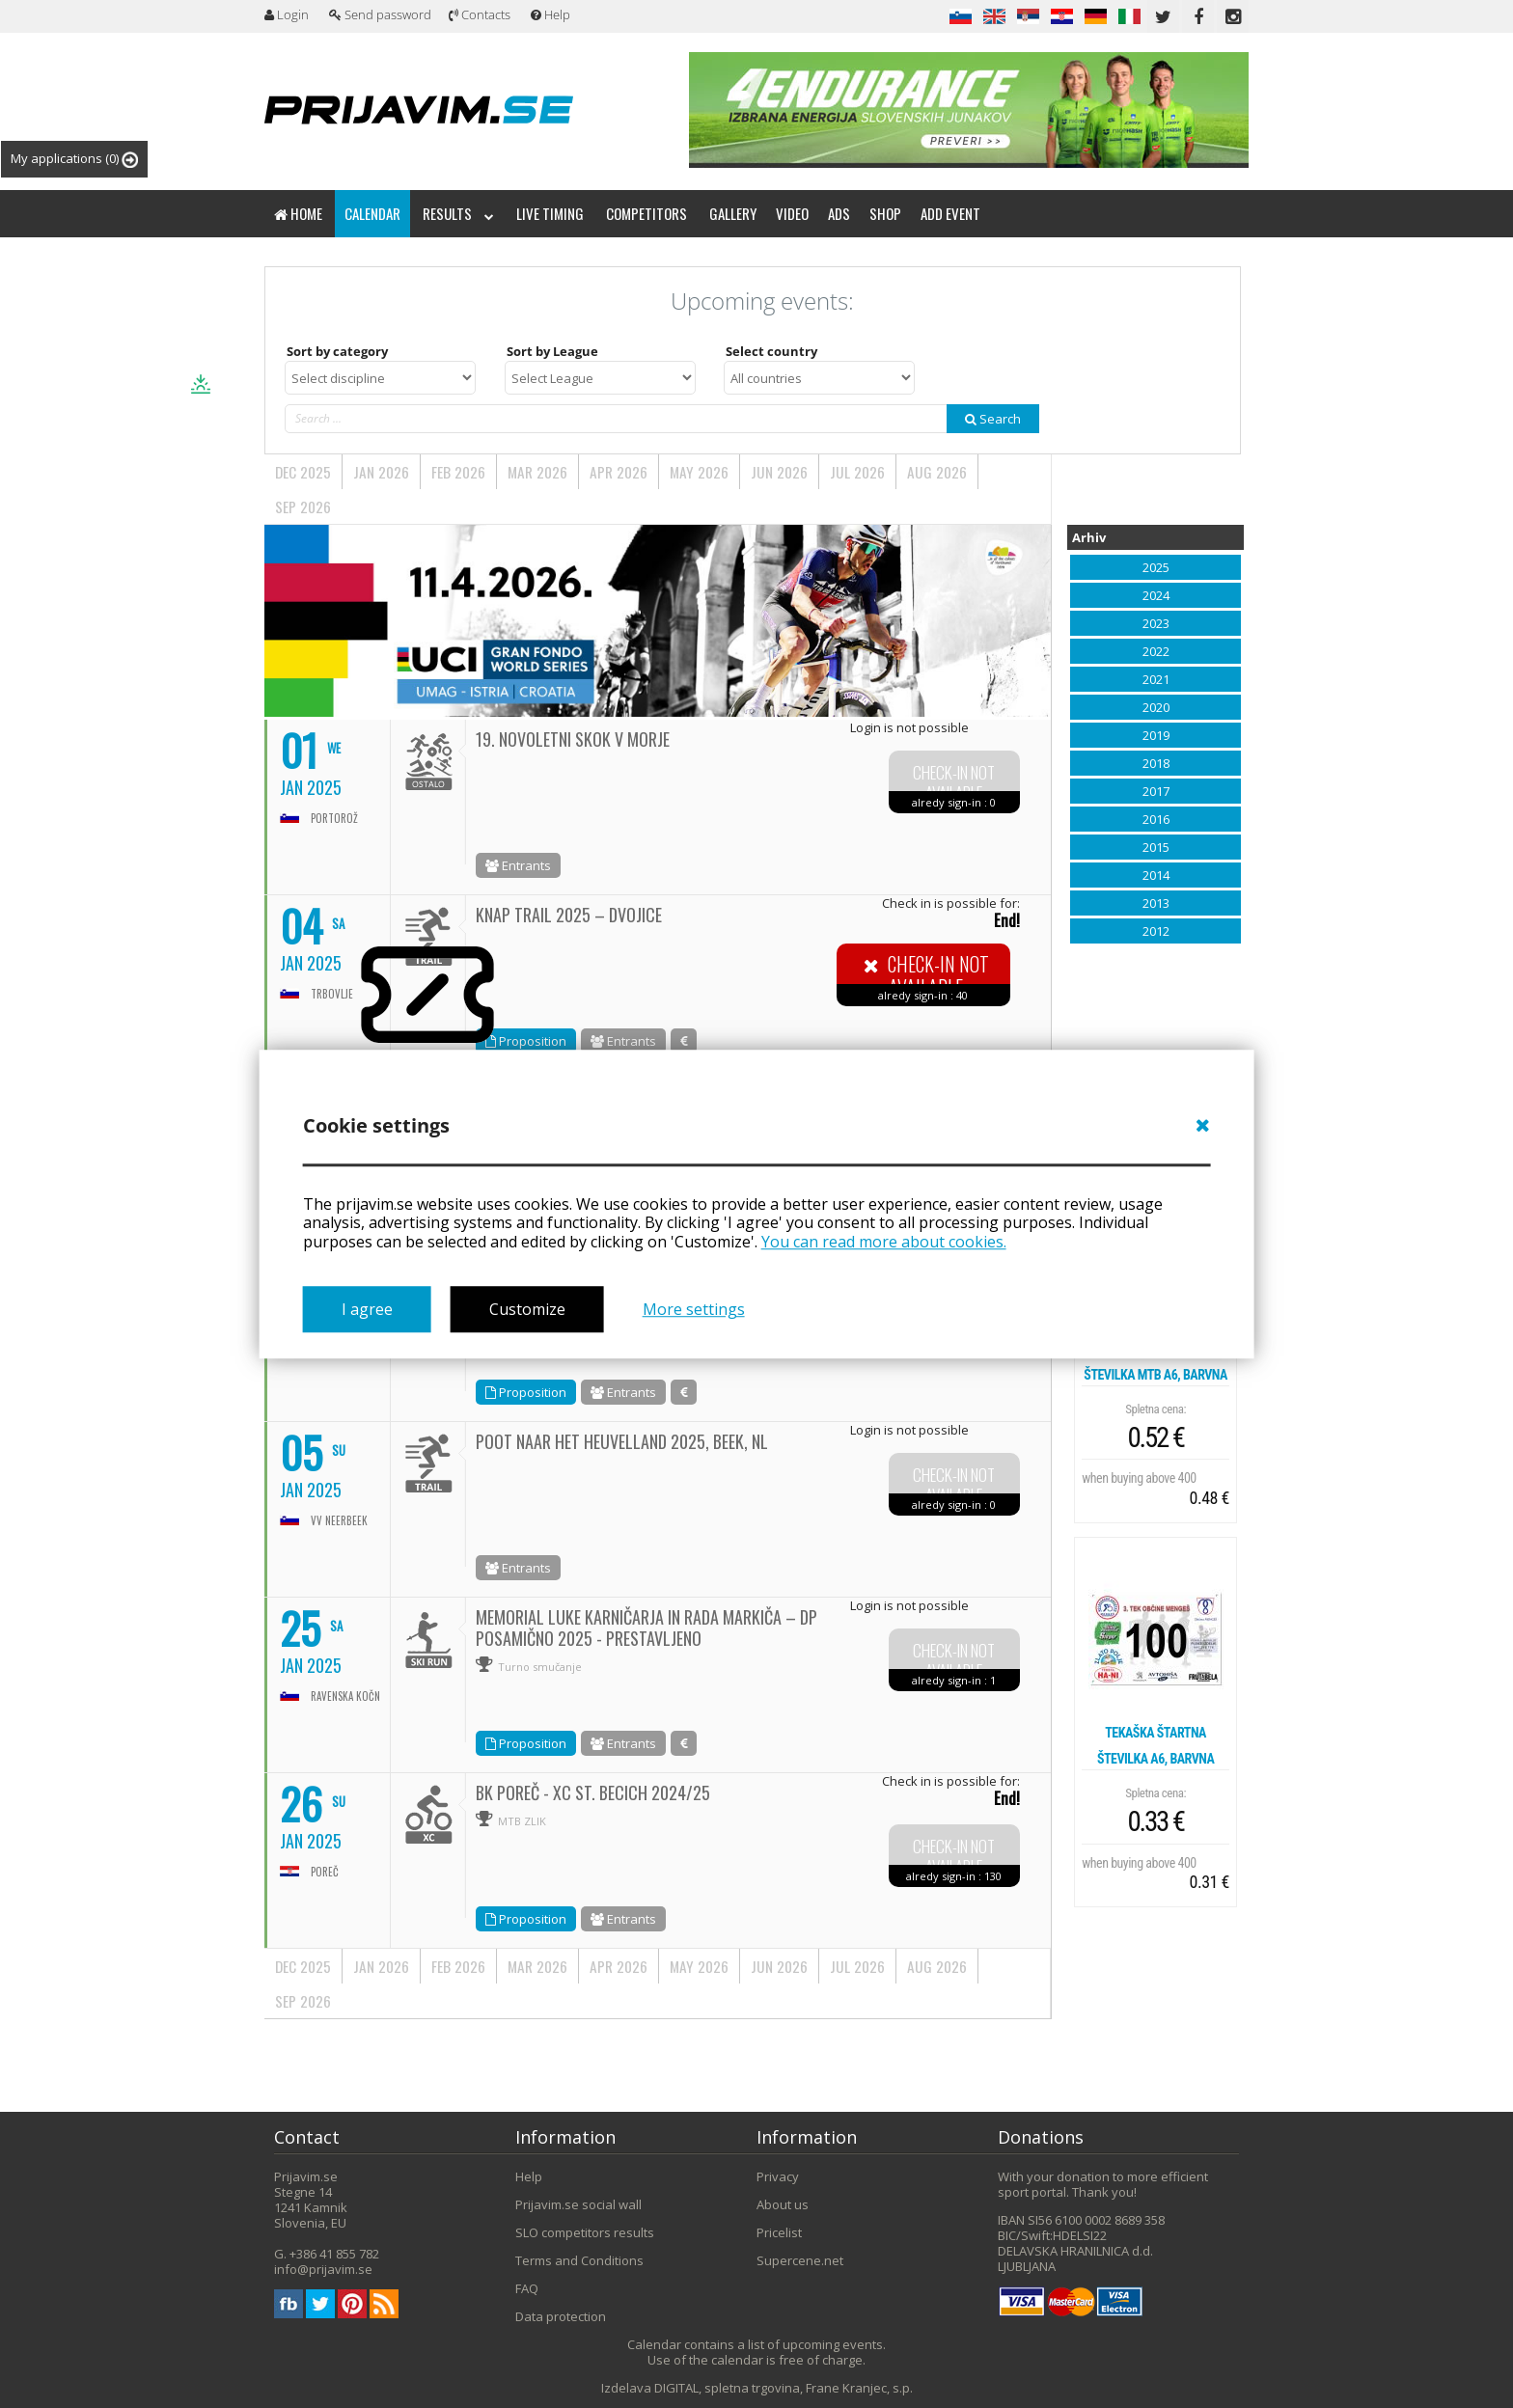 The image size is (1513, 2408). I want to click on set display to evening or night mode, so click(201, 384).